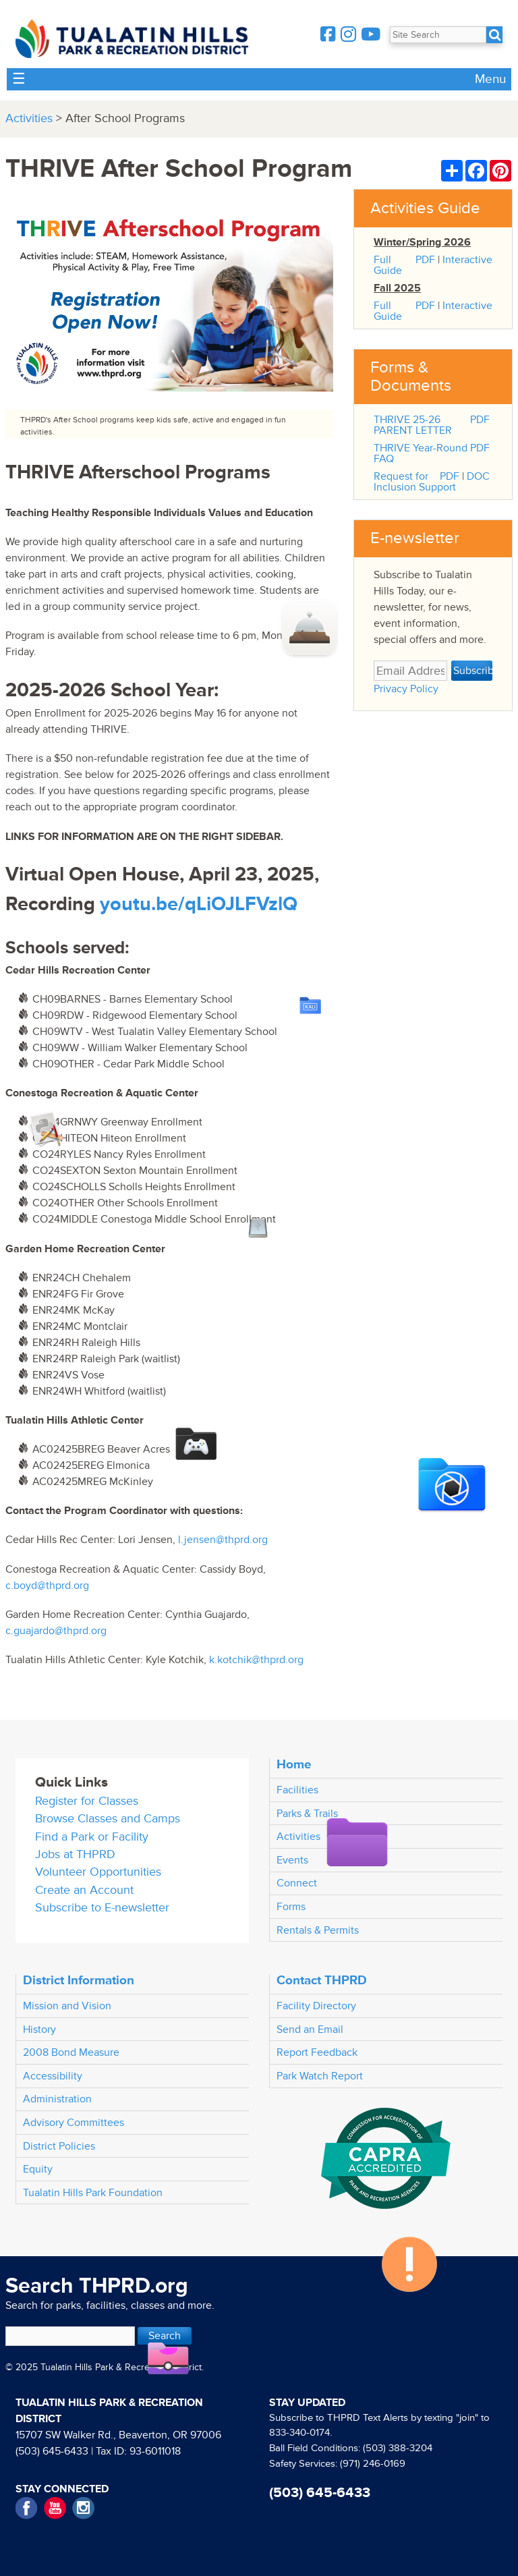  What do you see at coordinates (46, 1129) in the screenshot?
I see `python application or script runner` at bounding box center [46, 1129].